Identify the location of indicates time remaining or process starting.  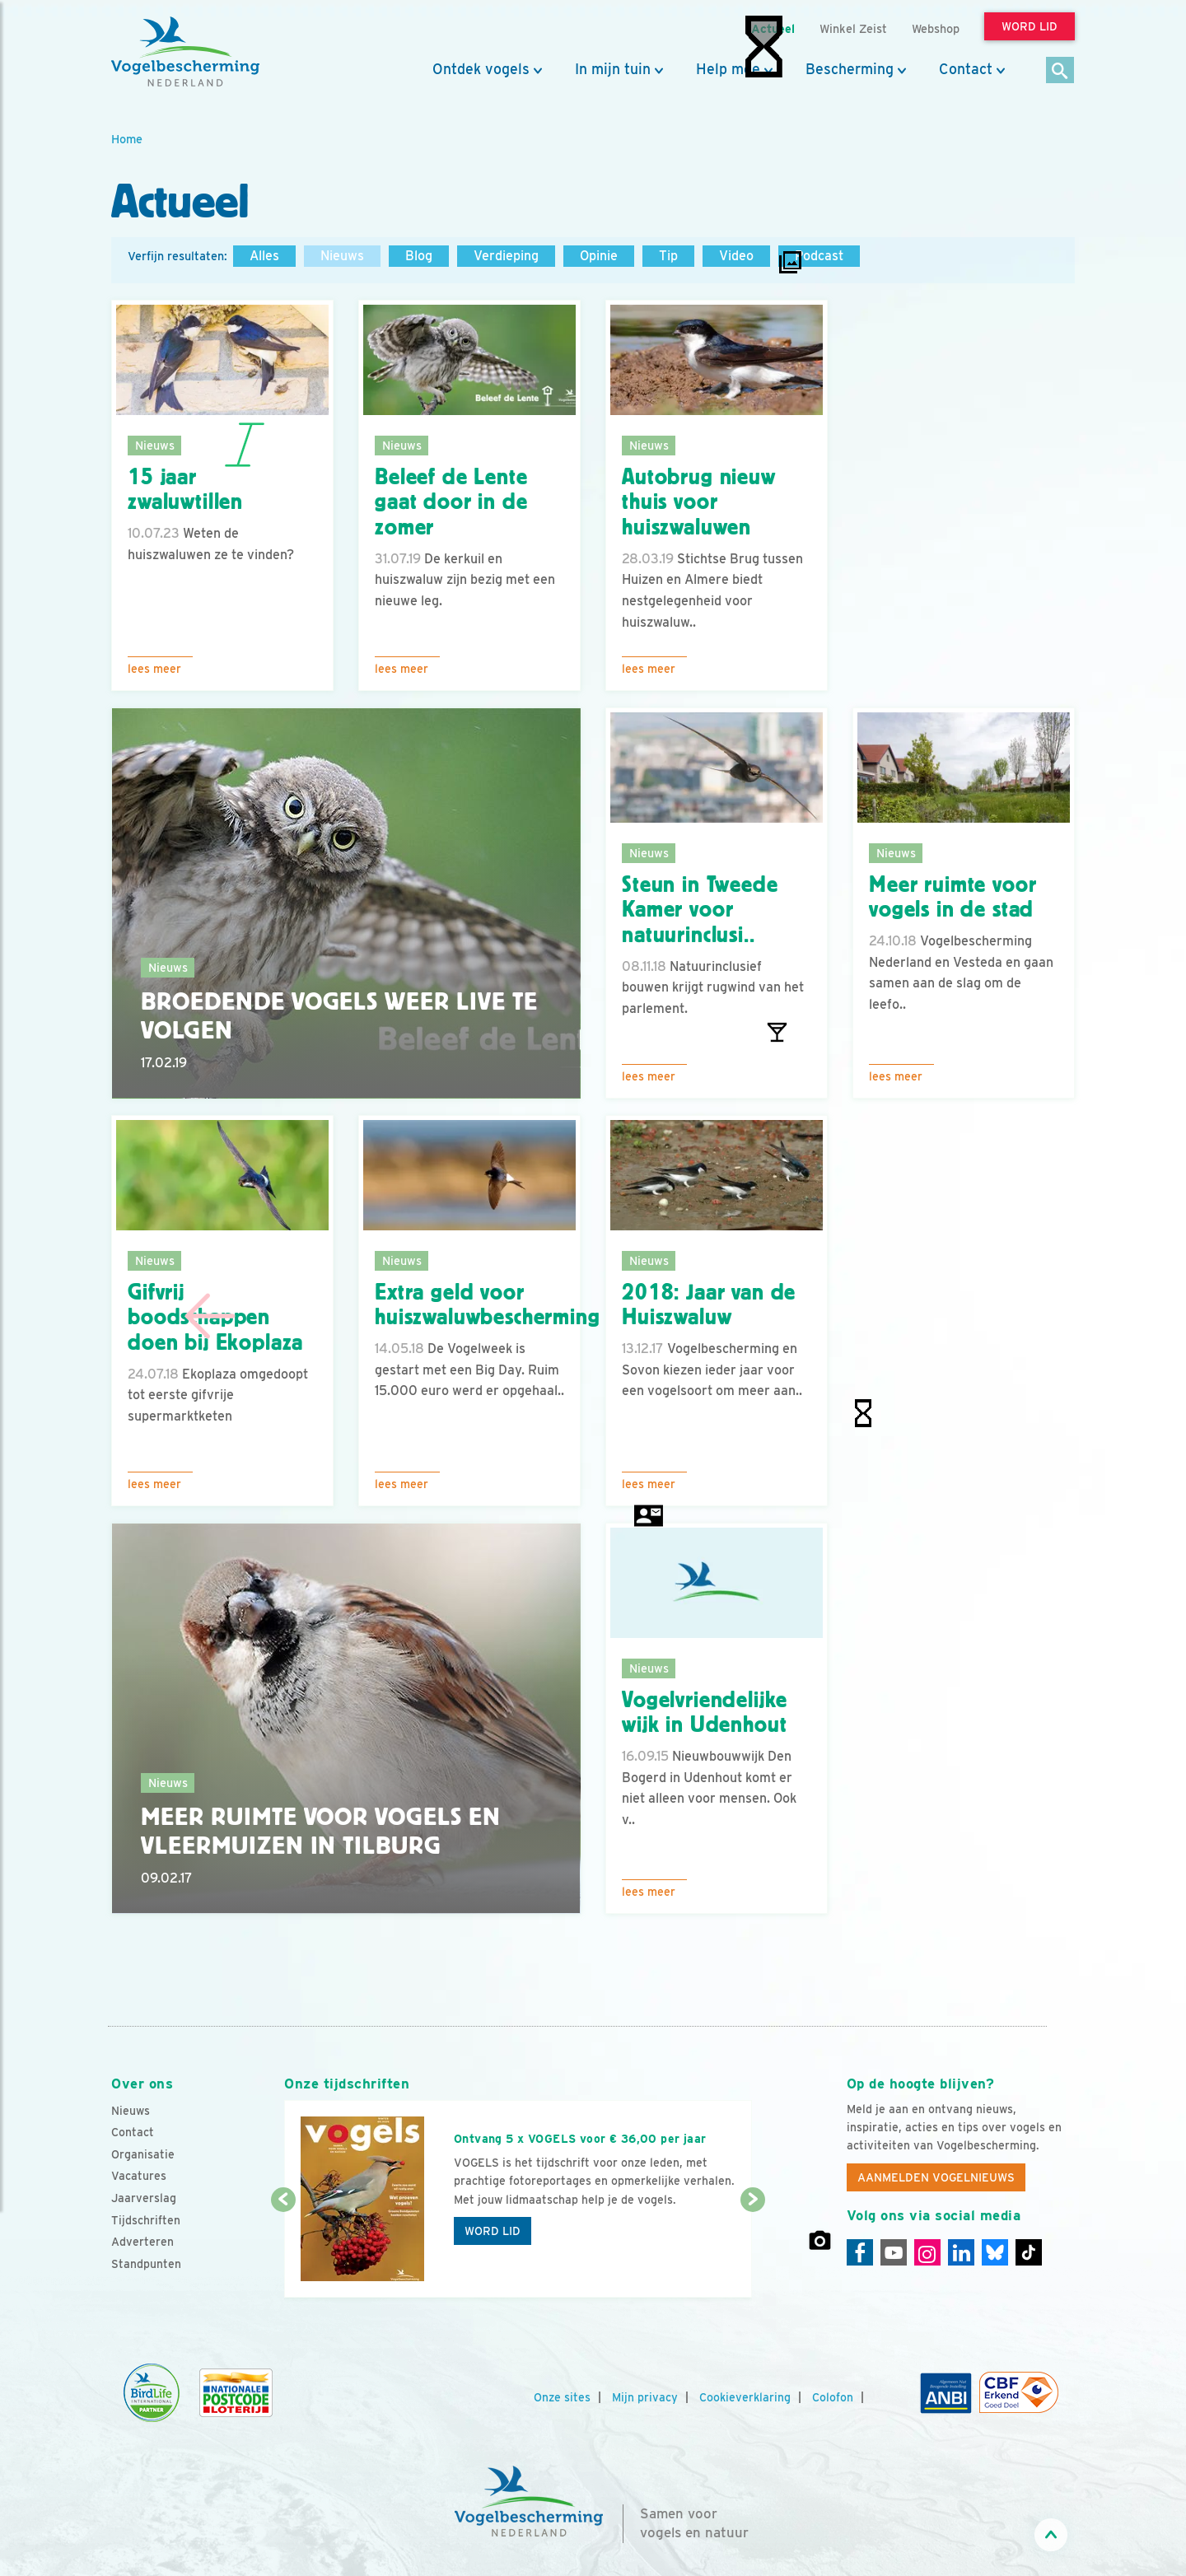
(763, 46).